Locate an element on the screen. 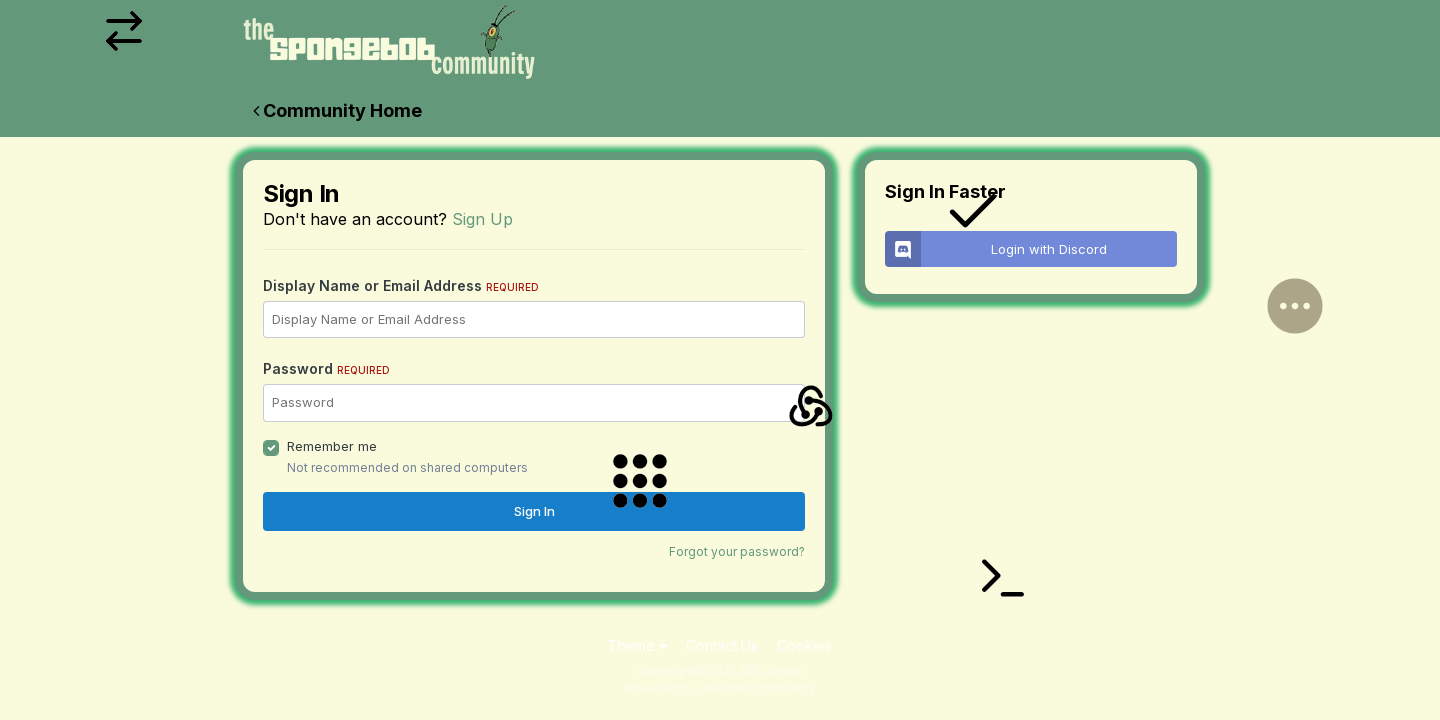 Image resolution: width=1440 pixels, height=720 pixels. redux state management library logo is located at coordinates (811, 407).